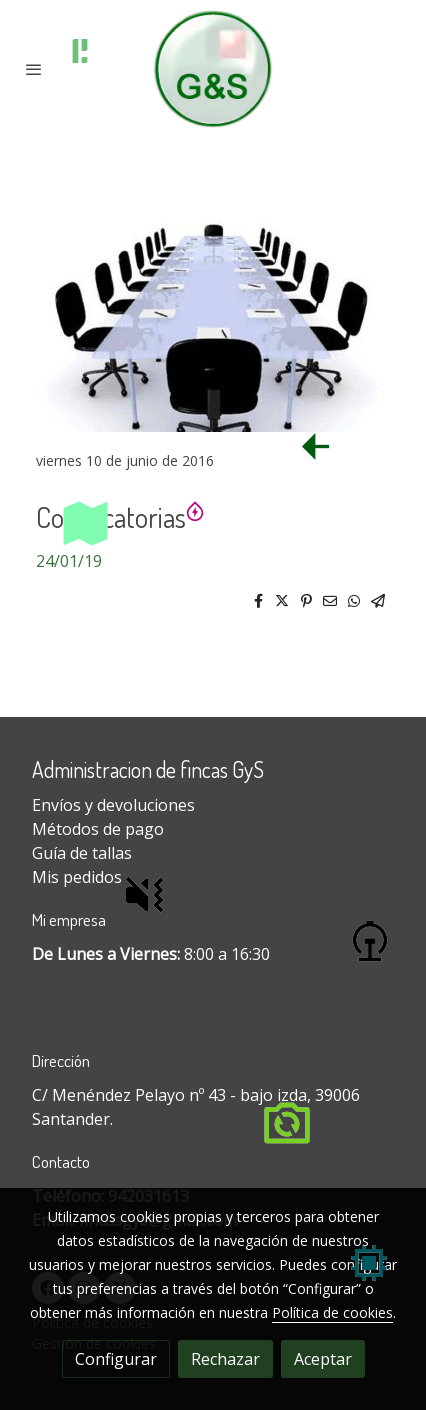 The image size is (426, 1410). I want to click on china railway logo, so click(370, 942).